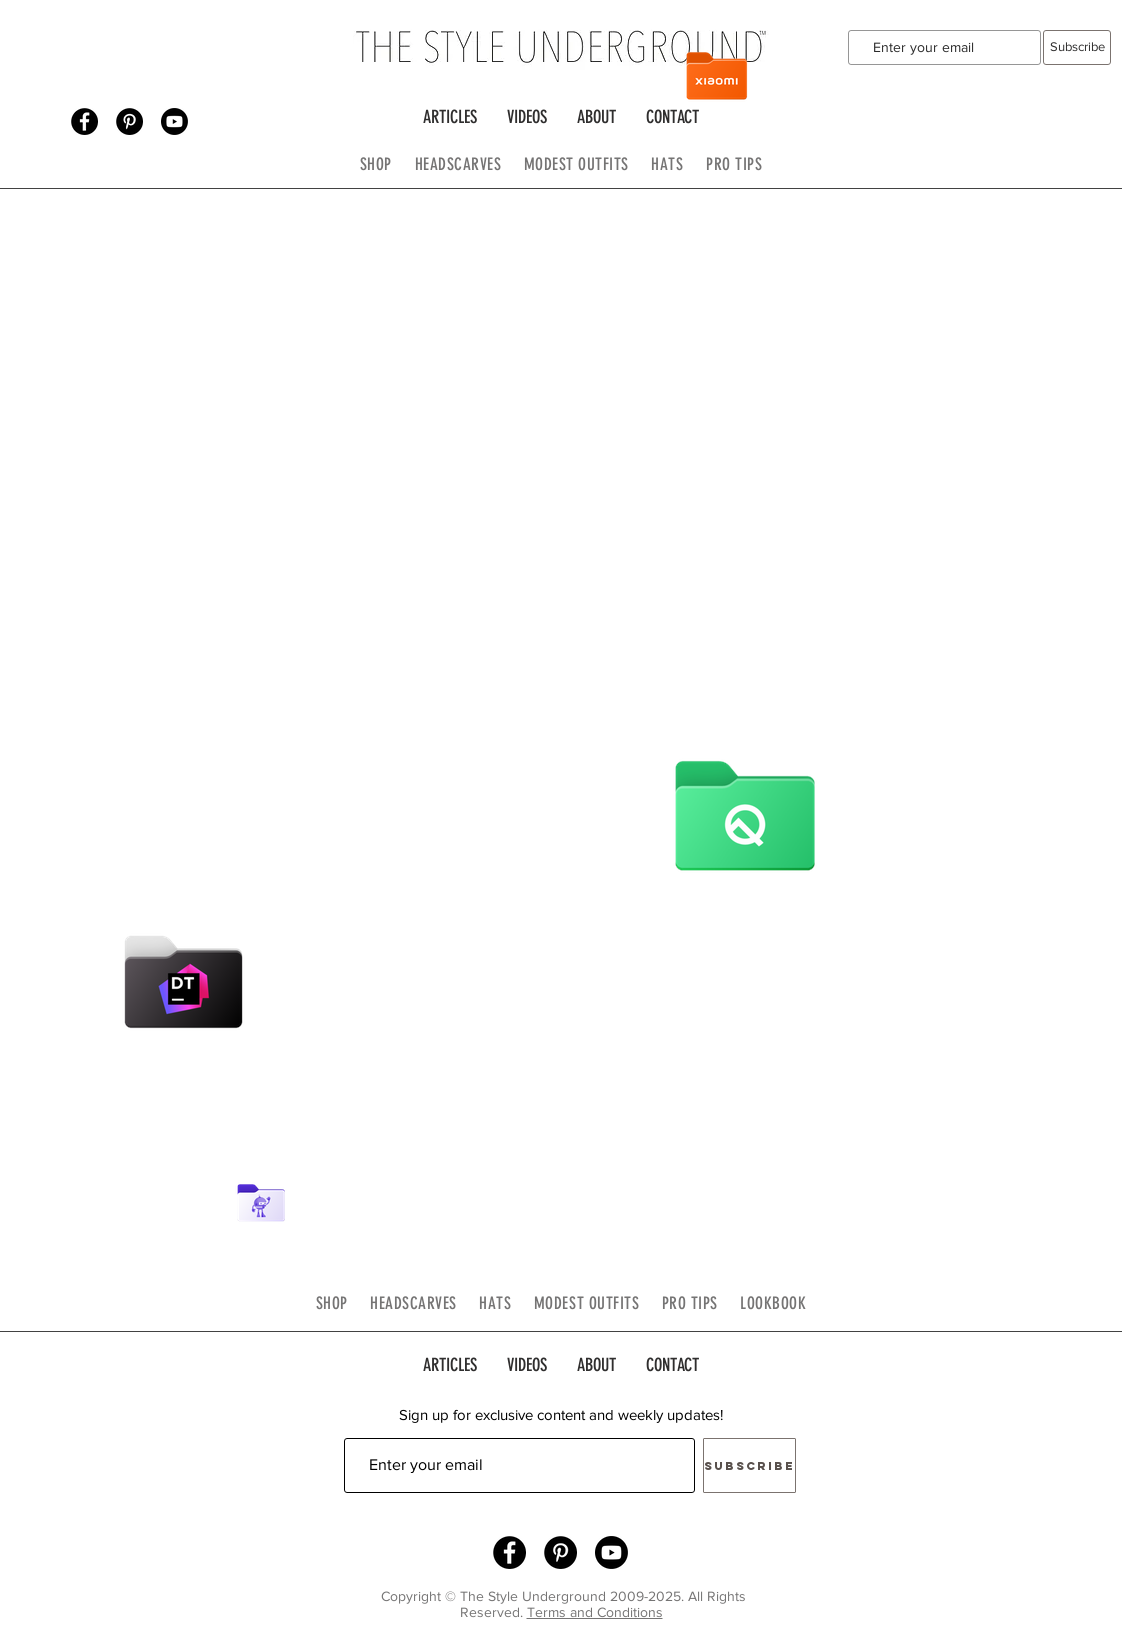 The image size is (1122, 1642). I want to click on open android 10 system folder, so click(744, 819).